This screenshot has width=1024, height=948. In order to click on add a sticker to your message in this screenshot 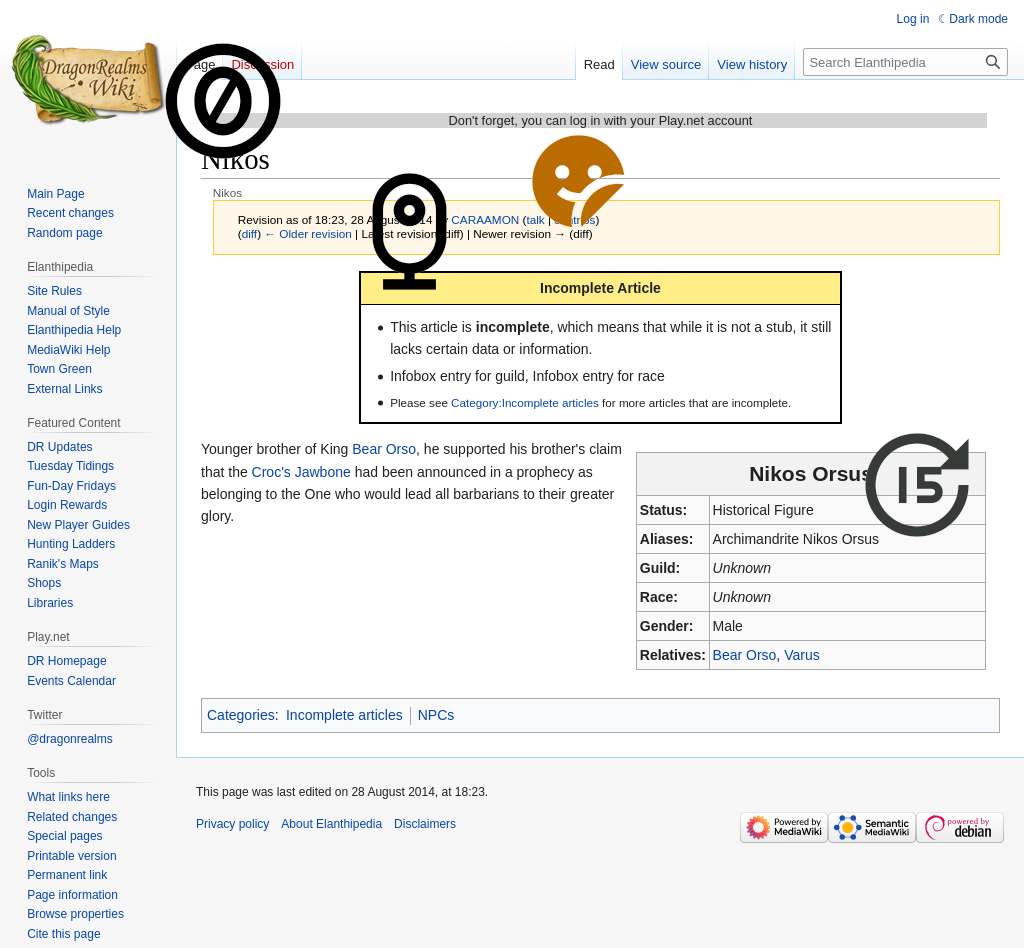, I will do `click(578, 181)`.